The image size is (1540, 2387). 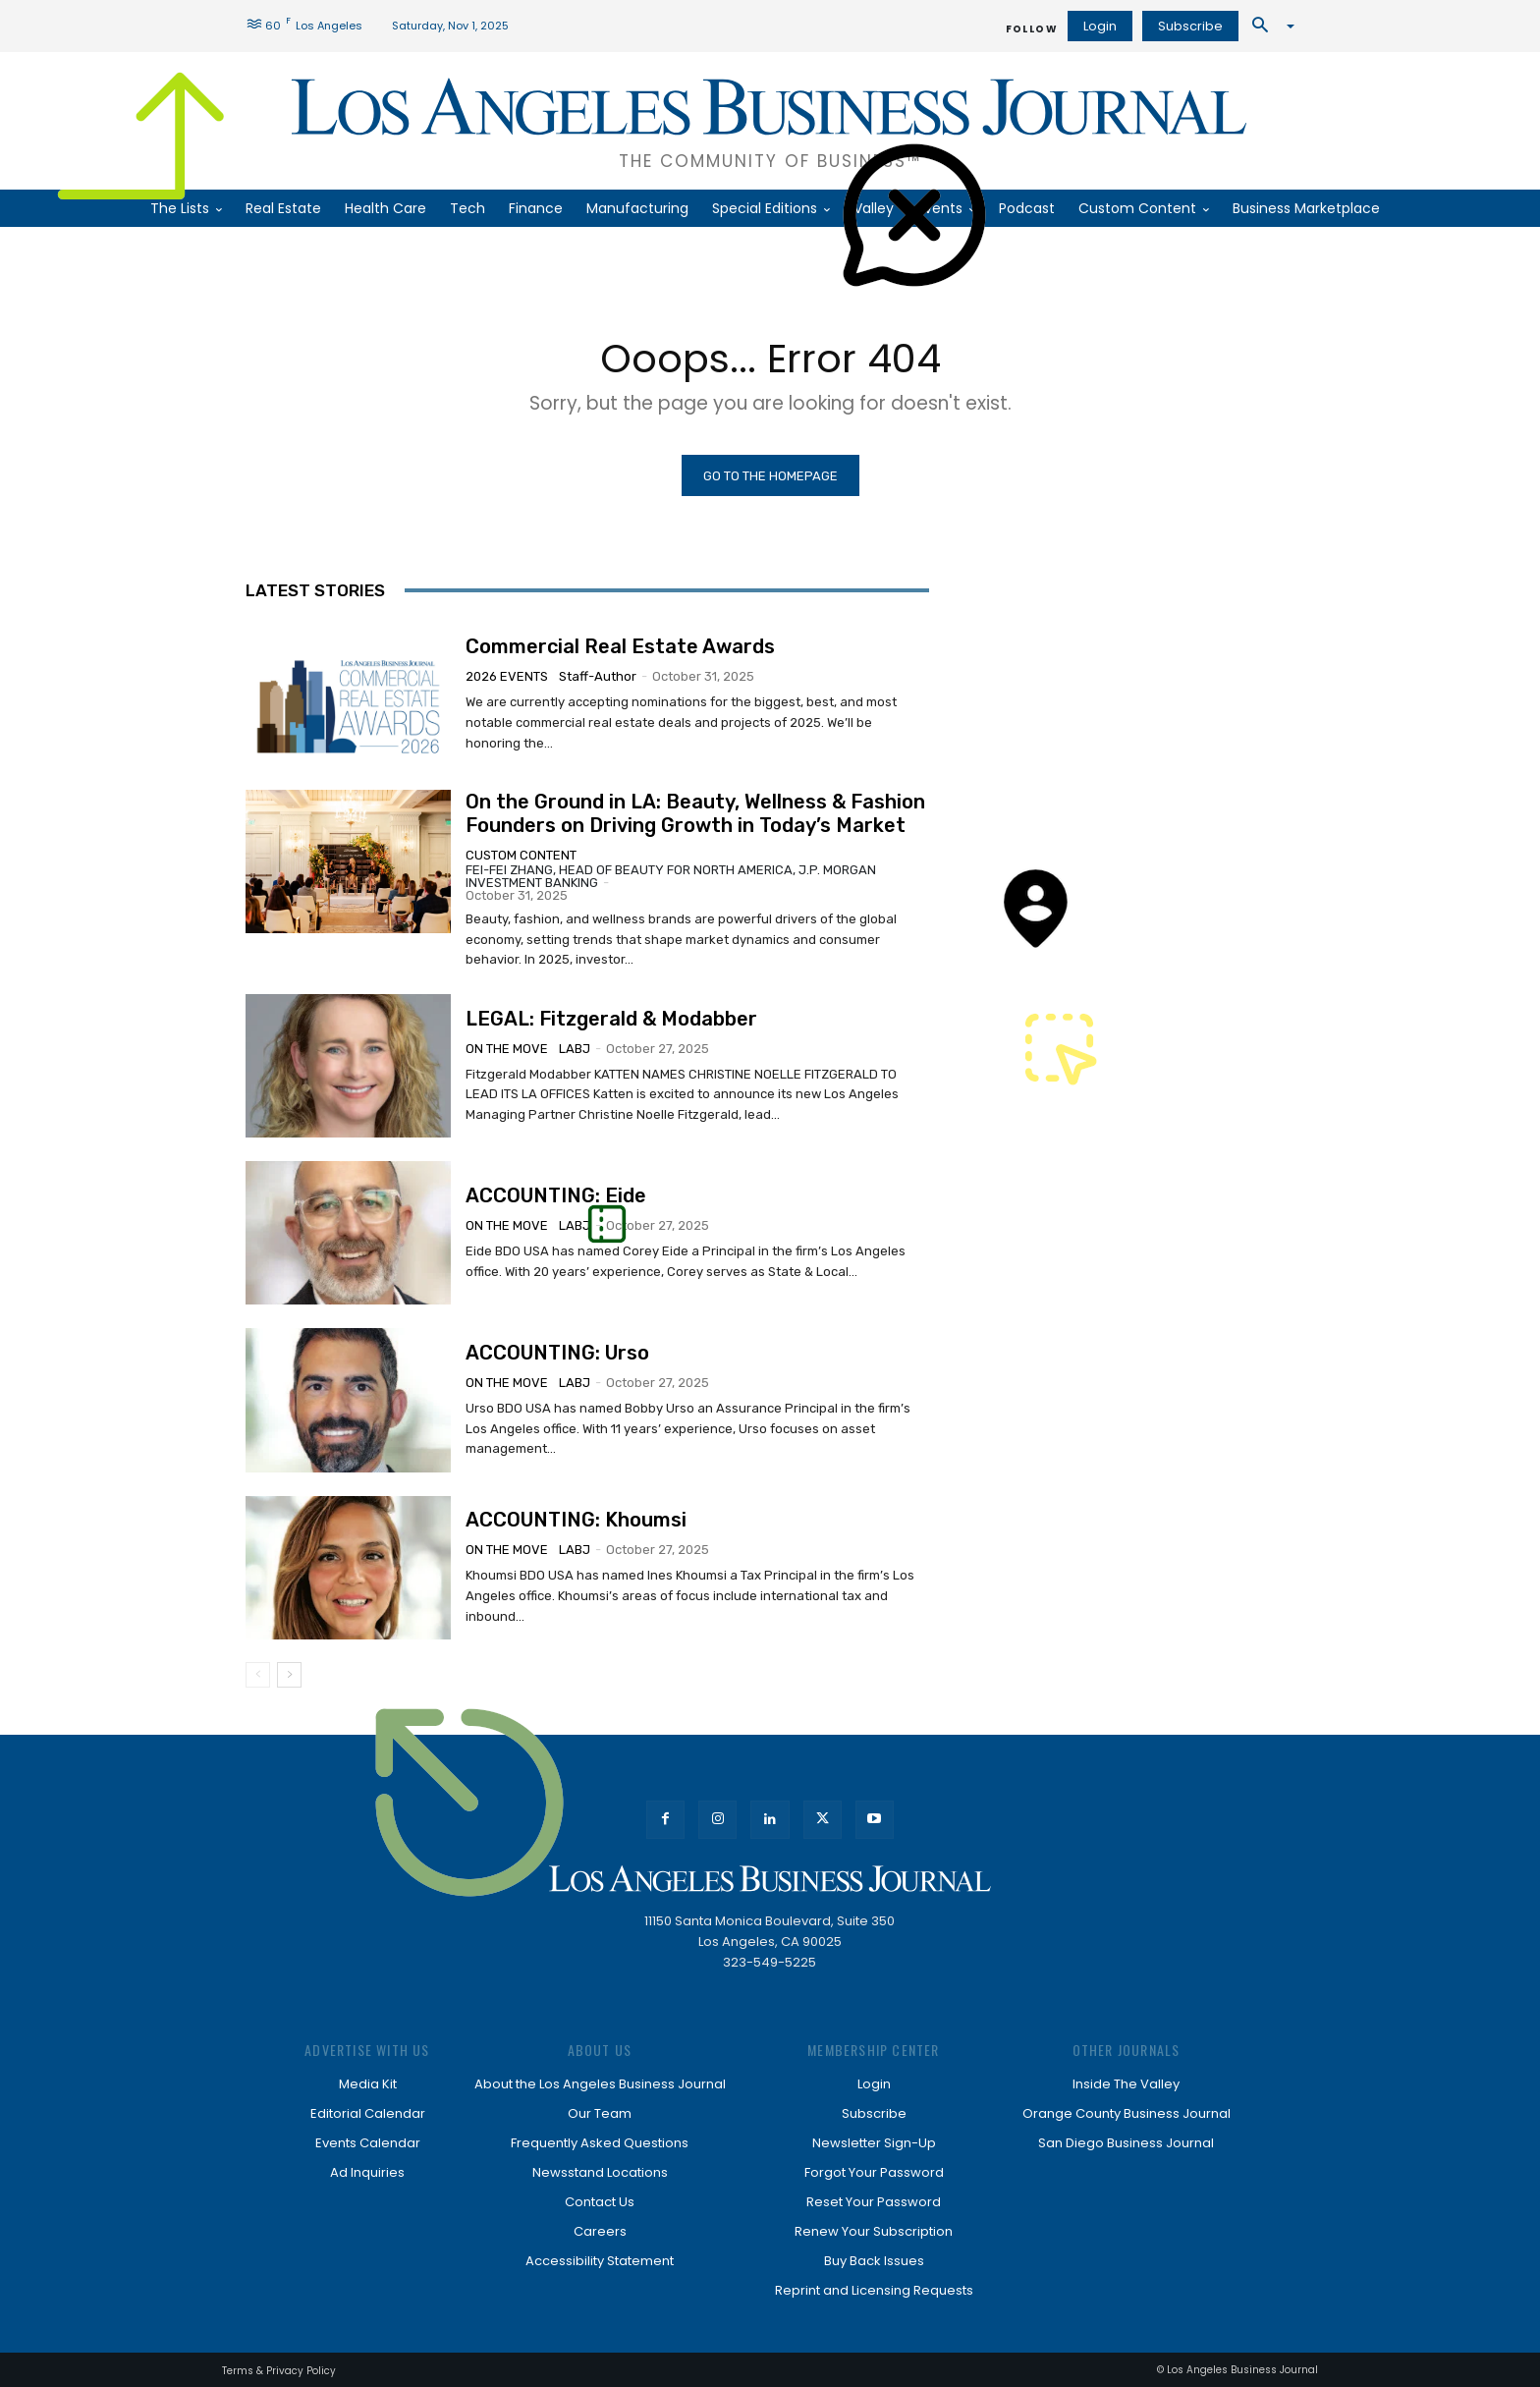 I want to click on view a contact's location on the map, so click(x=1035, y=909).